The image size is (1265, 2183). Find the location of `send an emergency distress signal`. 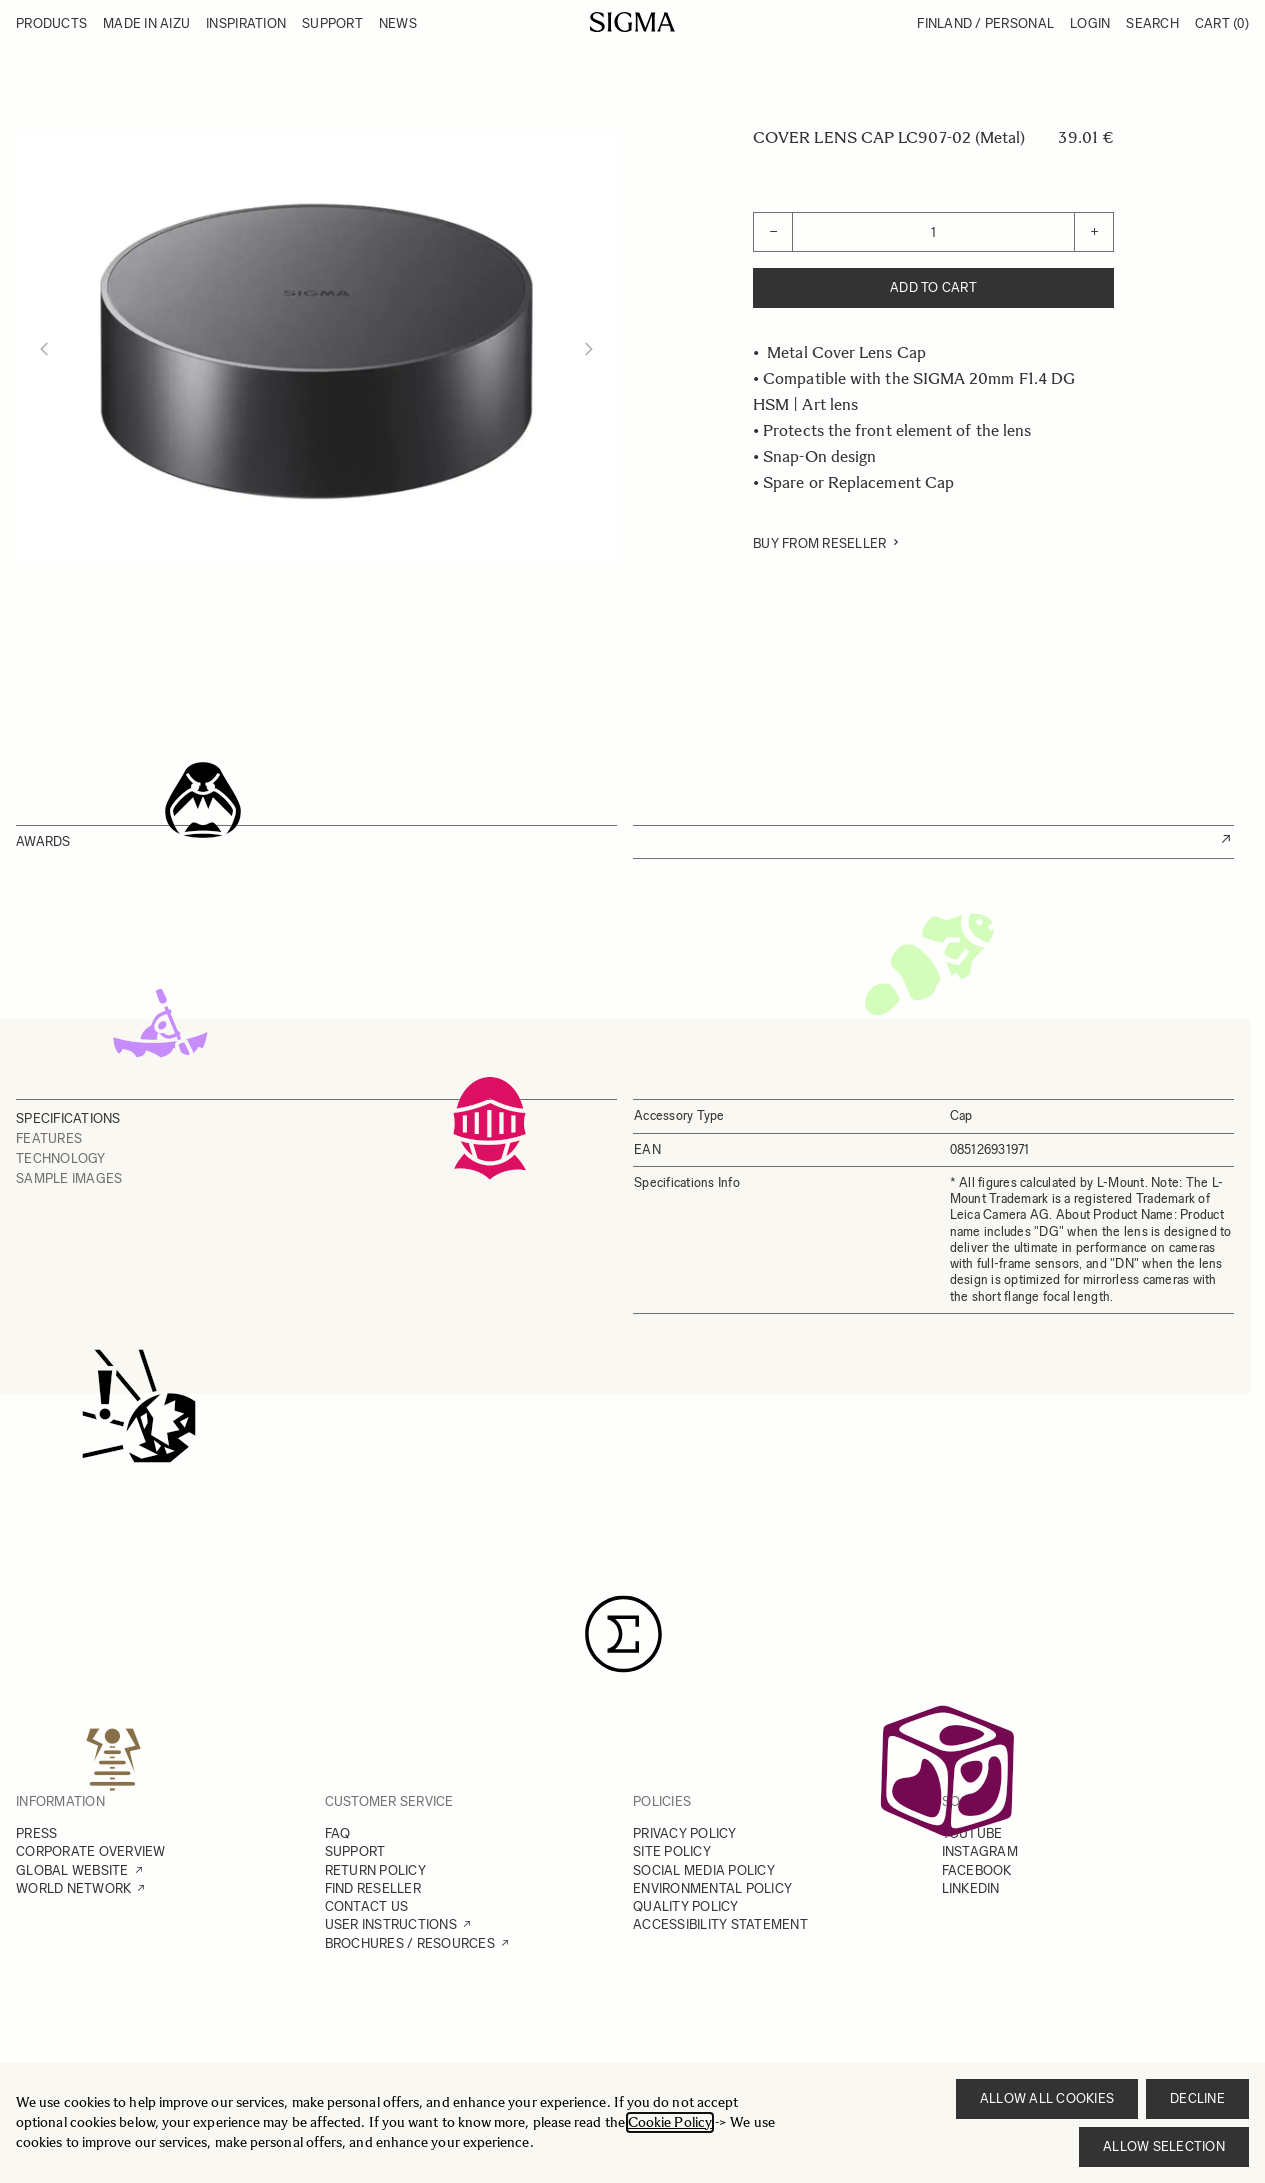

send an emergency distress signal is located at coordinates (139, 1406).